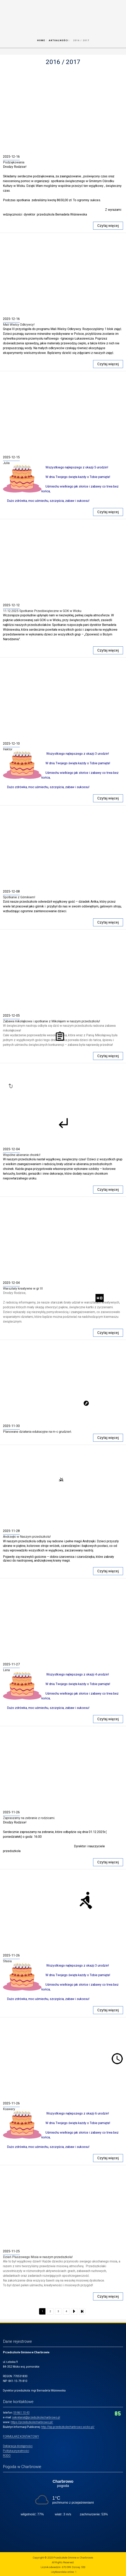 The height and width of the screenshot is (2576, 126). What do you see at coordinates (117, 2059) in the screenshot?
I see `view time or clock settings` at bounding box center [117, 2059].